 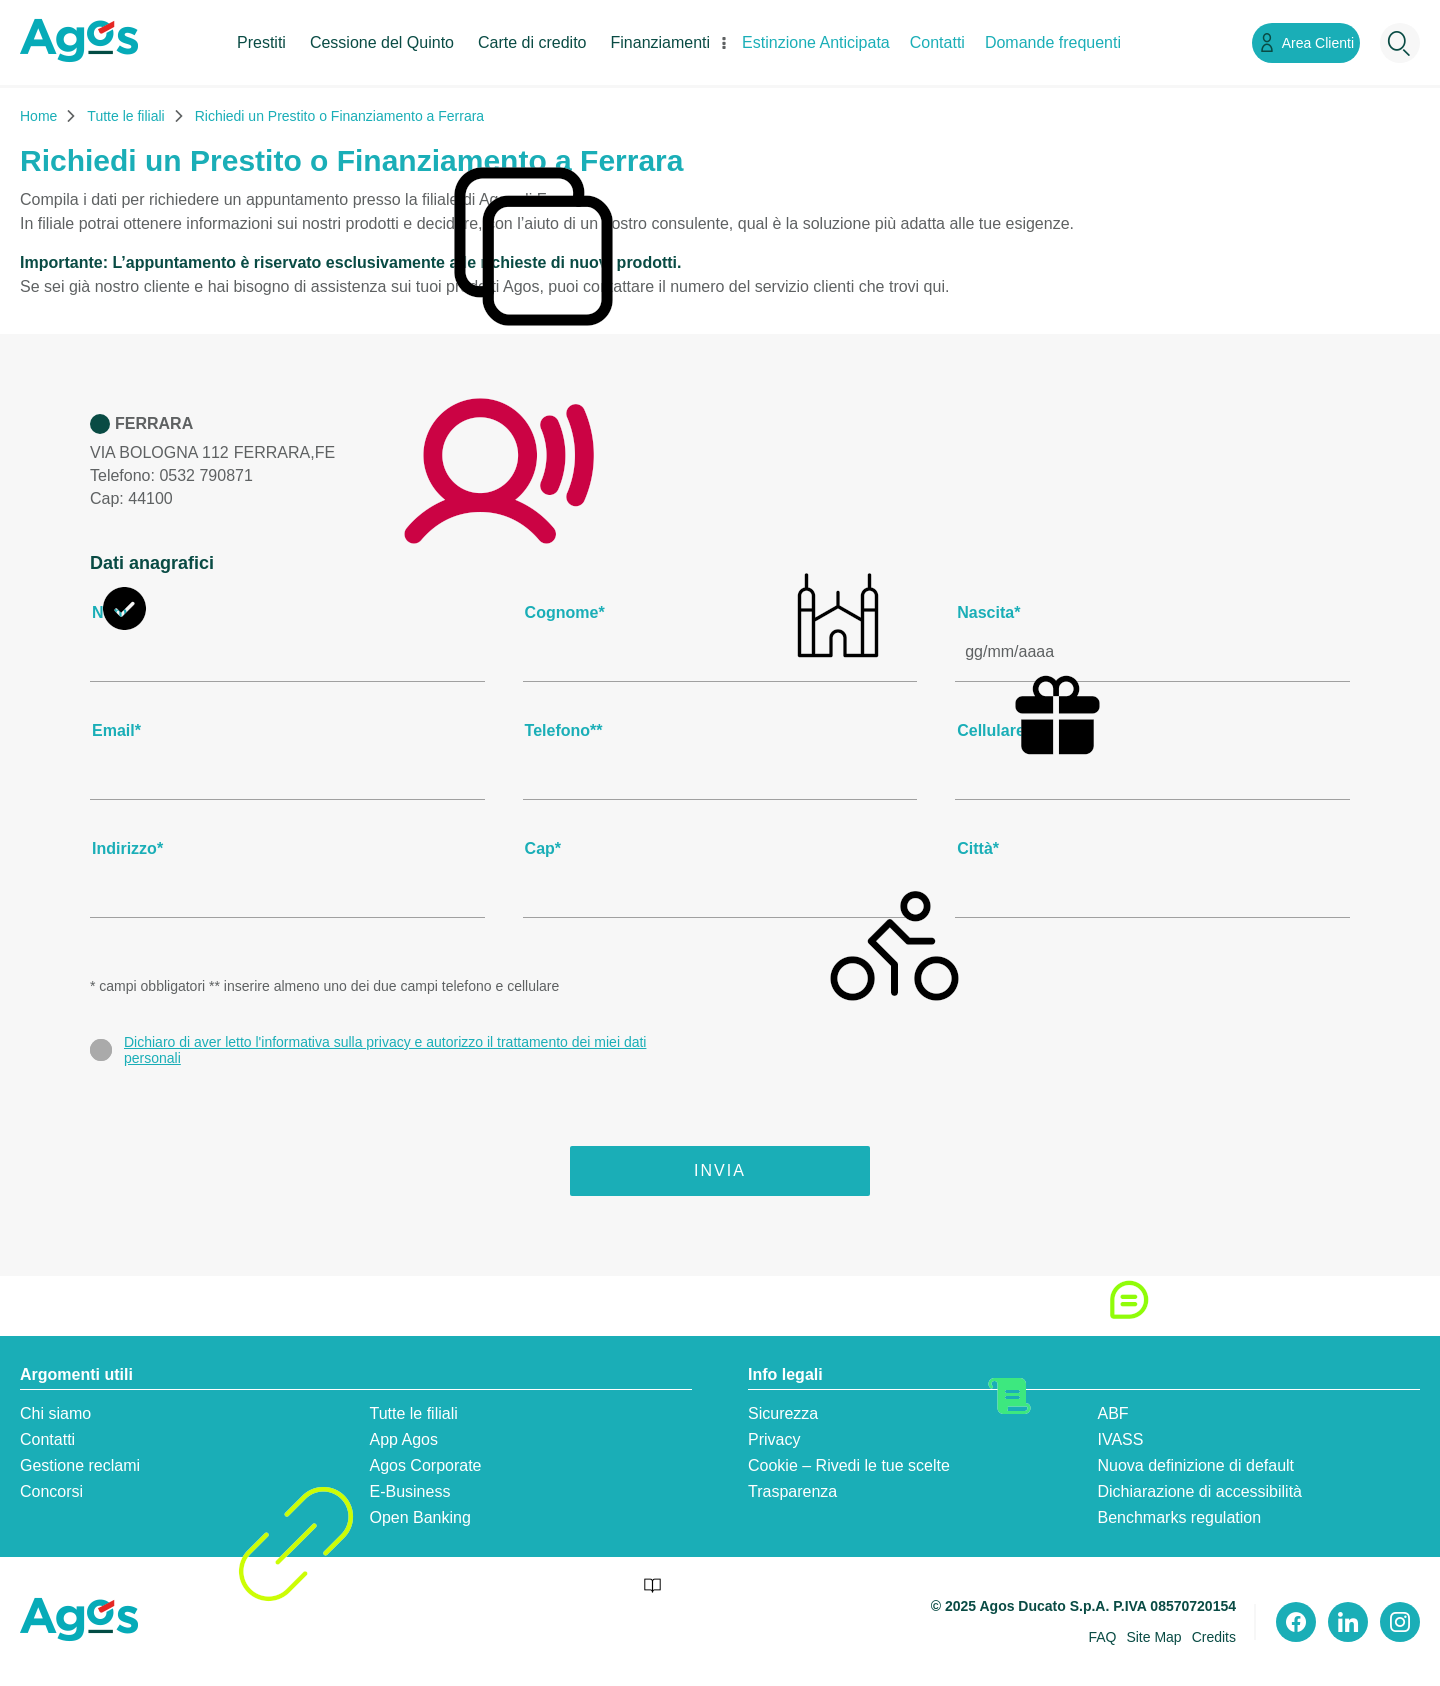 I want to click on user is speaking or broadcasting audio, so click(x=496, y=471).